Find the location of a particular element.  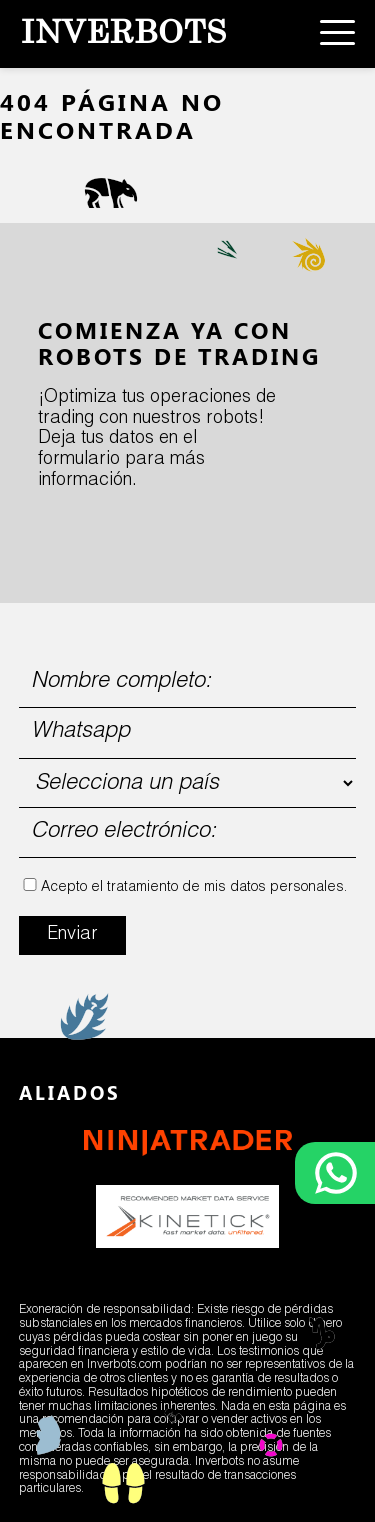

tapir animal icon for wildlife or nature-themed game is located at coordinates (111, 193).